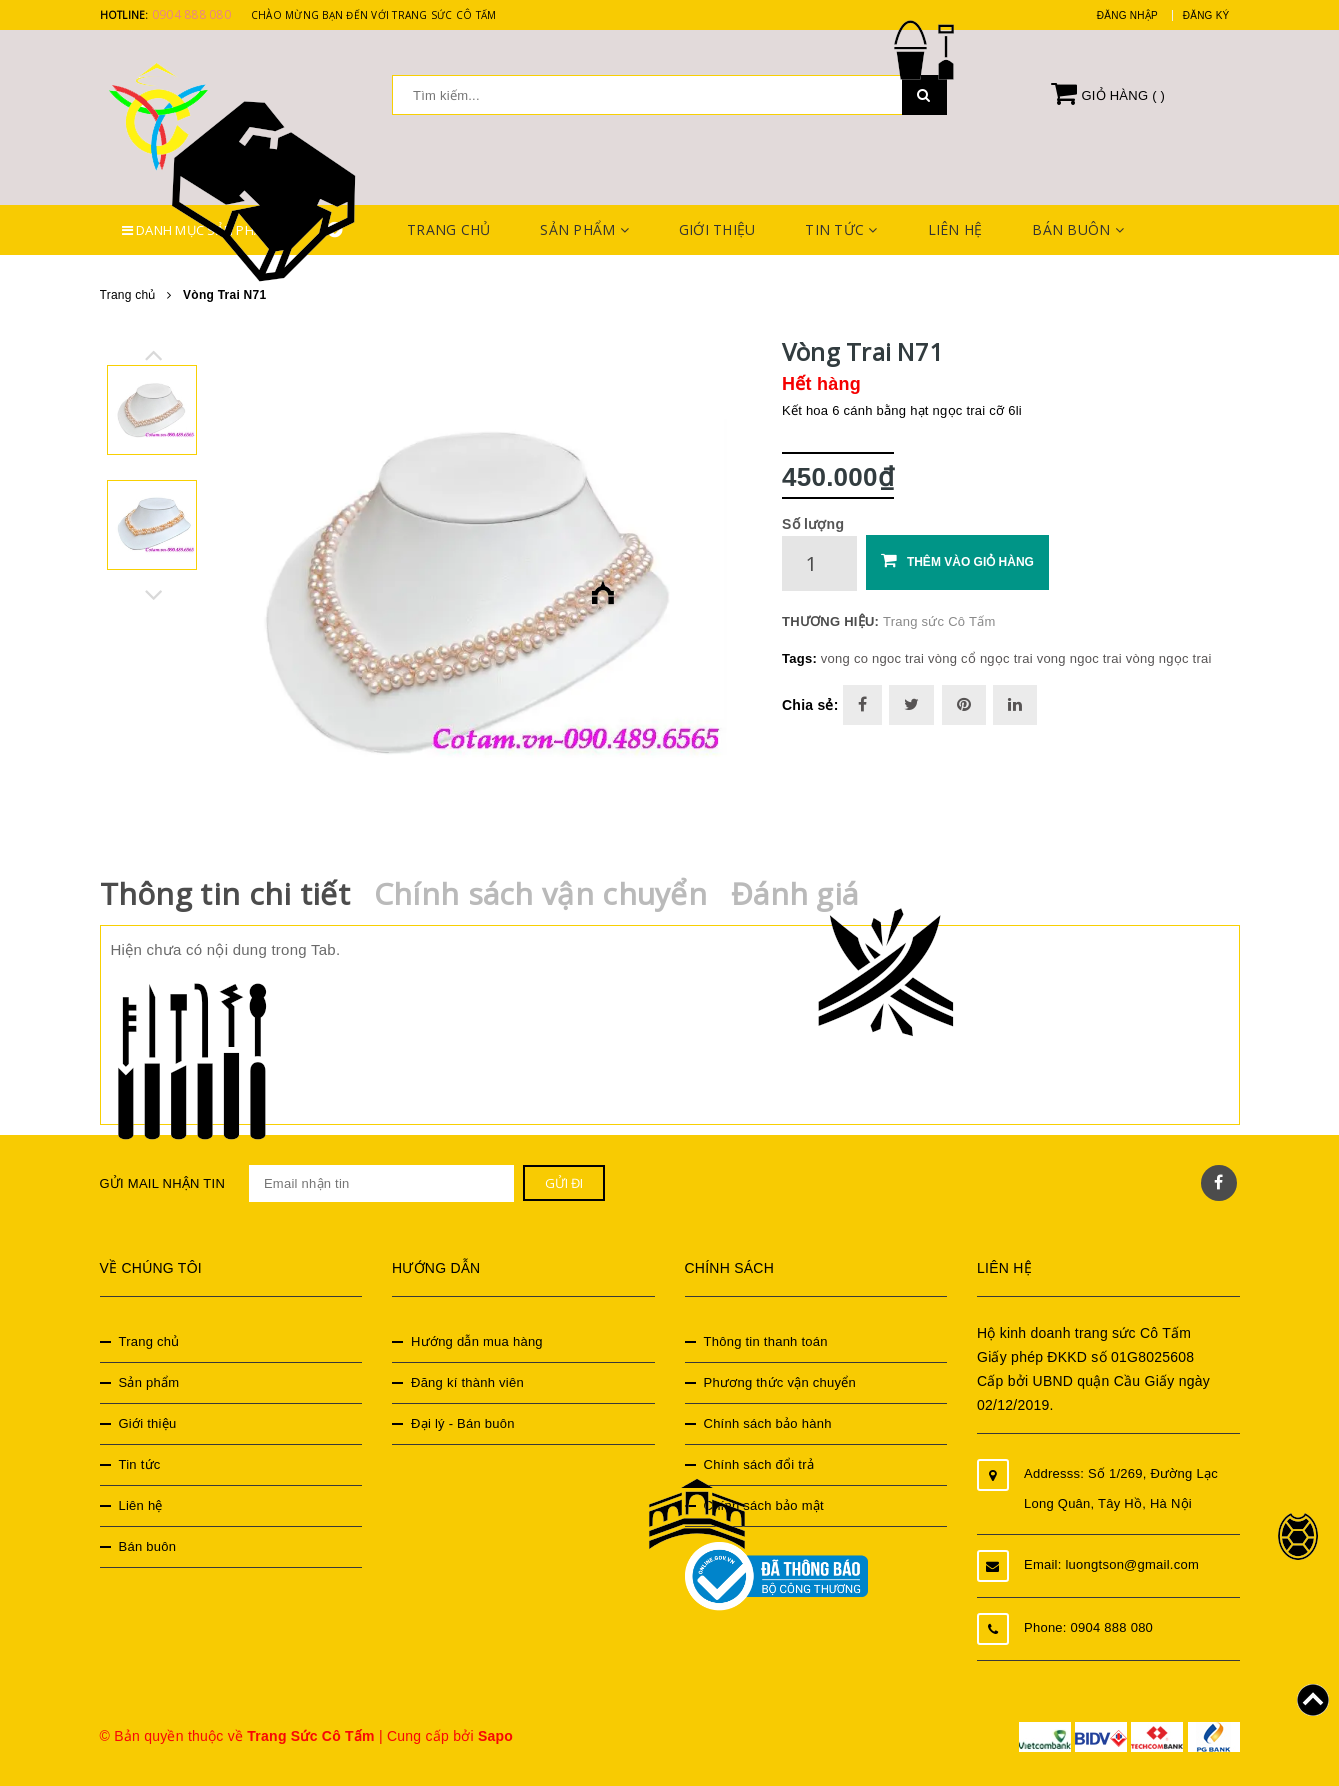 This screenshot has height=1786, width=1339. I want to click on initiate combat or battle mode, so click(885, 973).